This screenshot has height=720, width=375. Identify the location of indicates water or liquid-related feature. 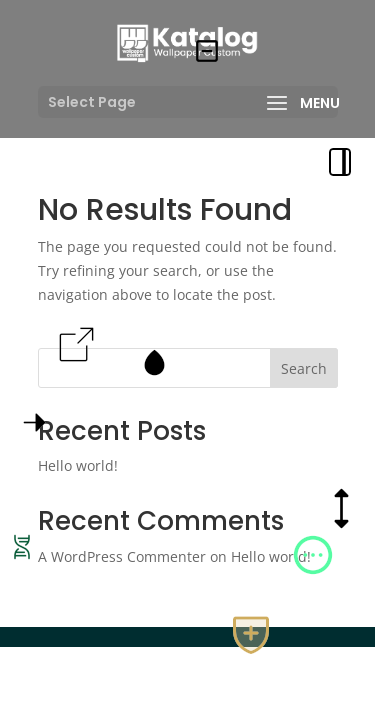
(154, 363).